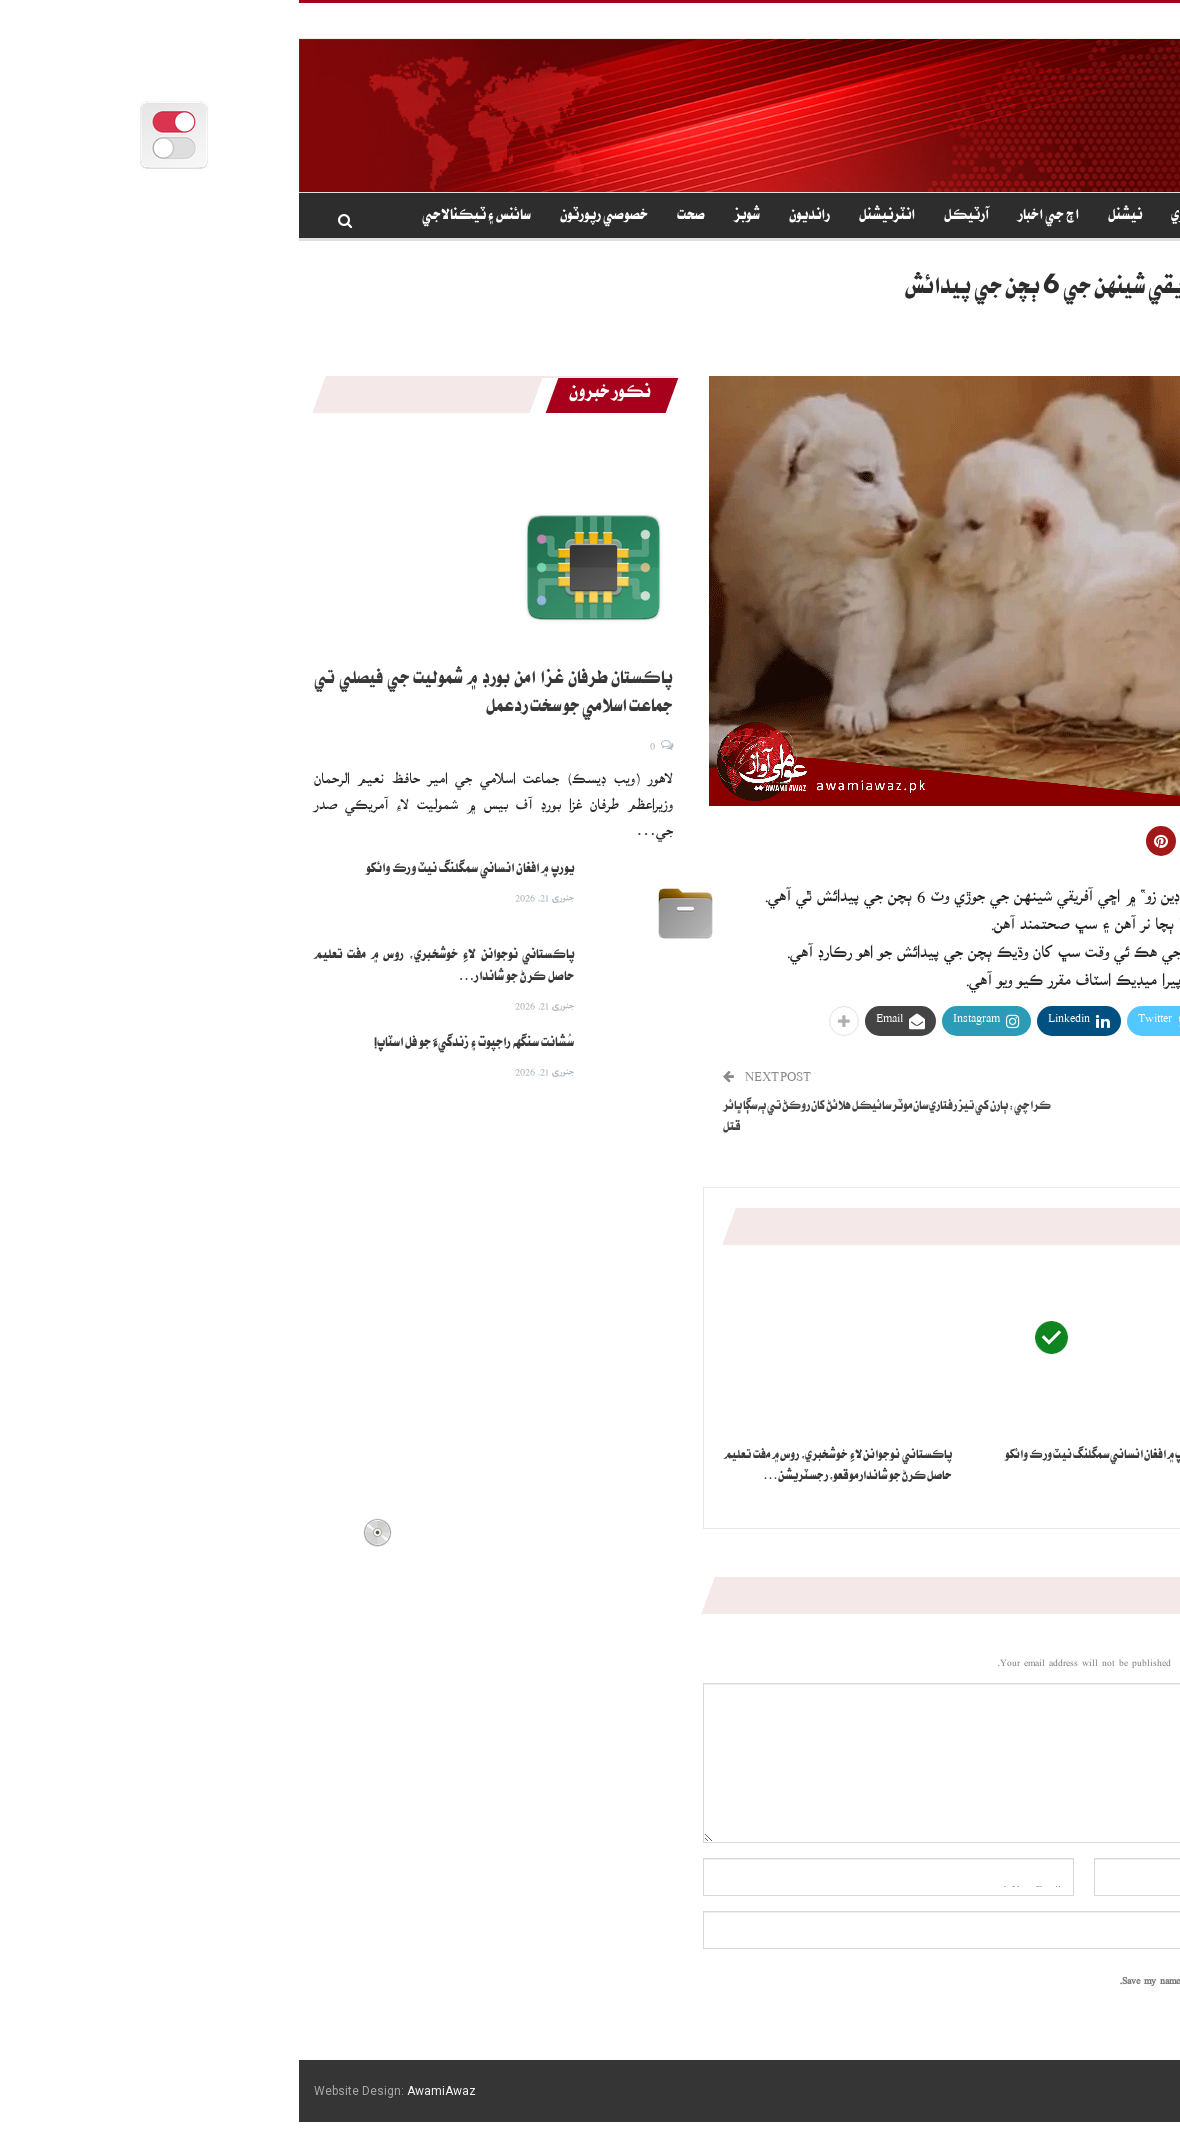 This screenshot has height=2131, width=1180. I want to click on confirm or approve an action, so click(1051, 1337).